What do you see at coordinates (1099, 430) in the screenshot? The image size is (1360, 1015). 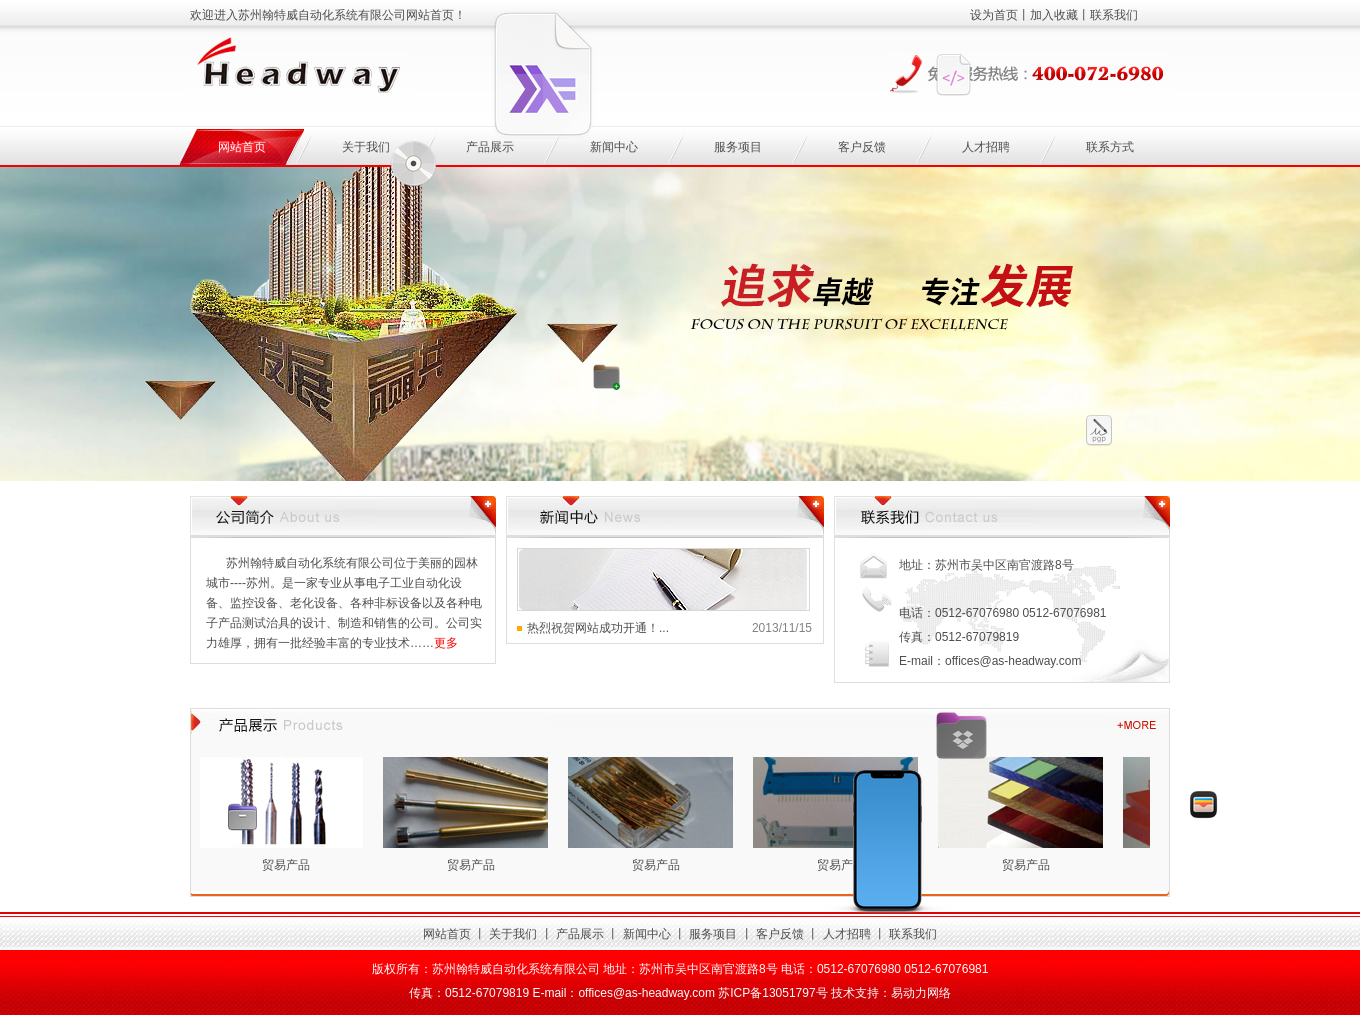 I see `a PGP signature file for verifying authenticity` at bounding box center [1099, 430].